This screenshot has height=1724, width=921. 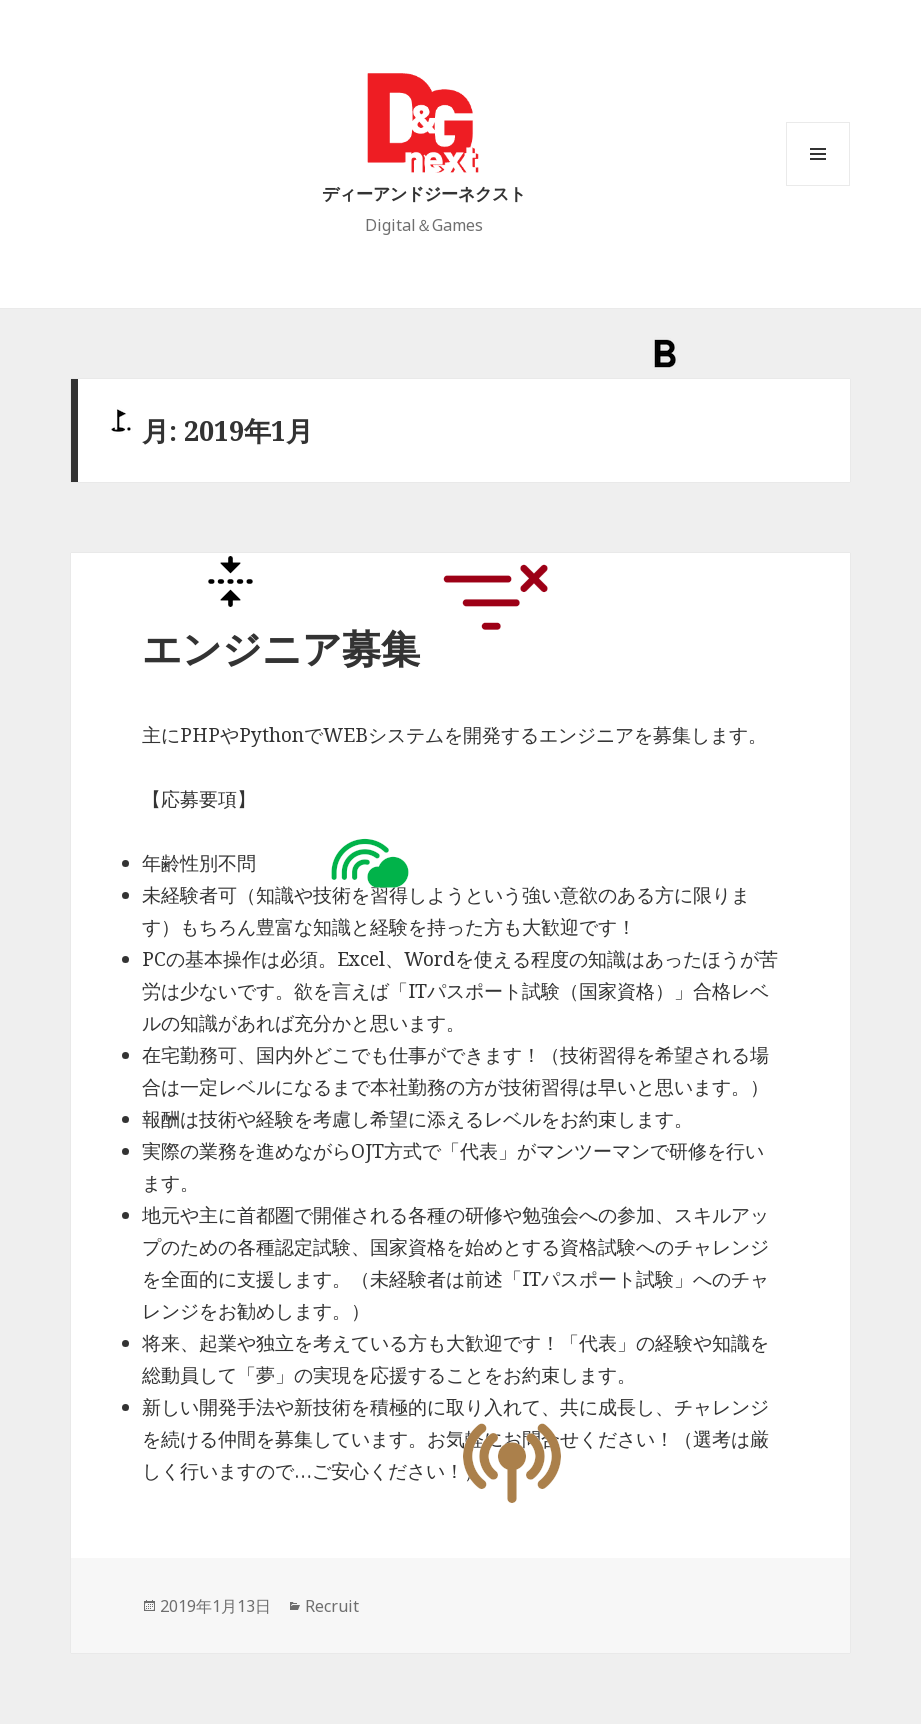 I want to click on view nearby golf courses, so click(x=120, y=420).